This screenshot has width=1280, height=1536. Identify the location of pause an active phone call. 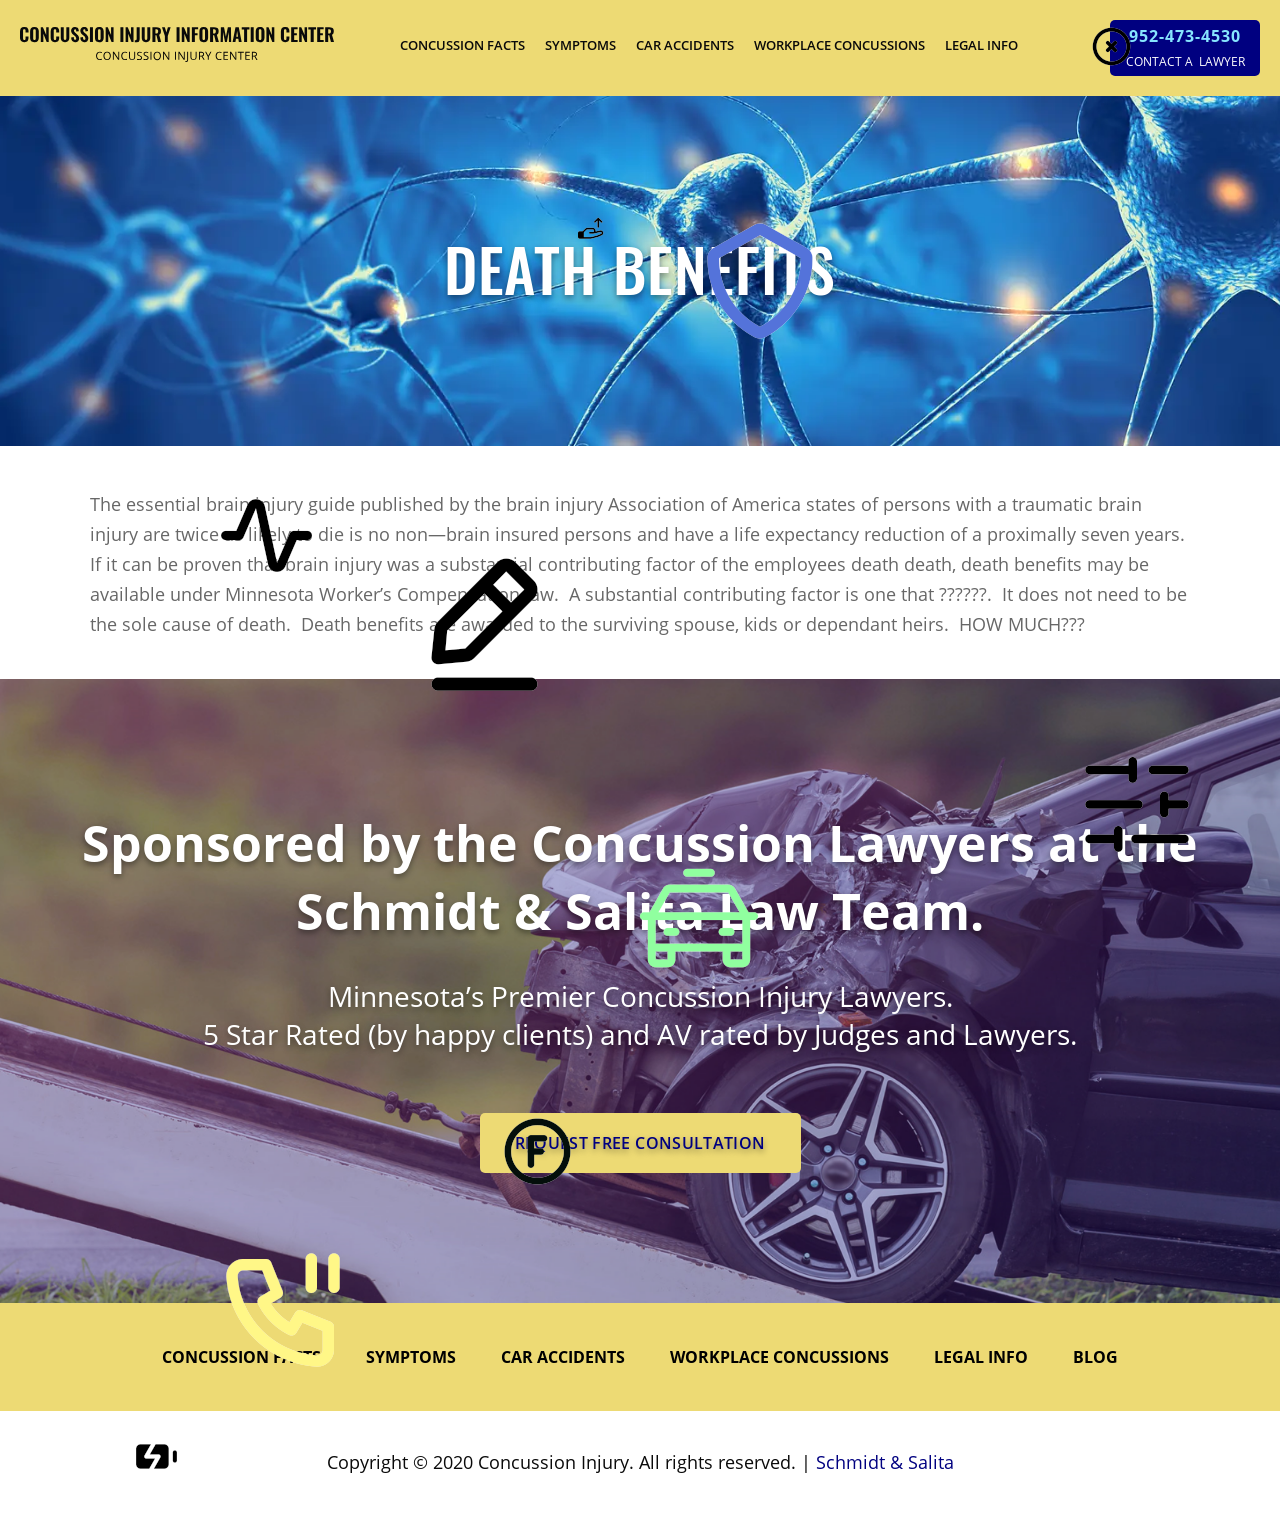
(283, 1310).